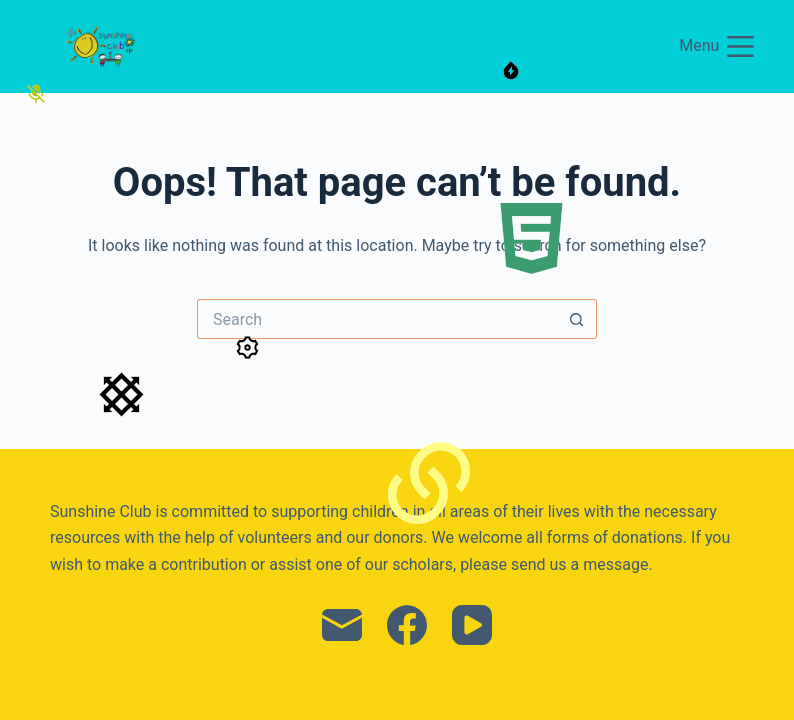 Image resolution: width=794 pixels, height=720 pixels. Describe the element at coordinates (36, 94) in the screenshot. I see `microphone is muted` at that location.